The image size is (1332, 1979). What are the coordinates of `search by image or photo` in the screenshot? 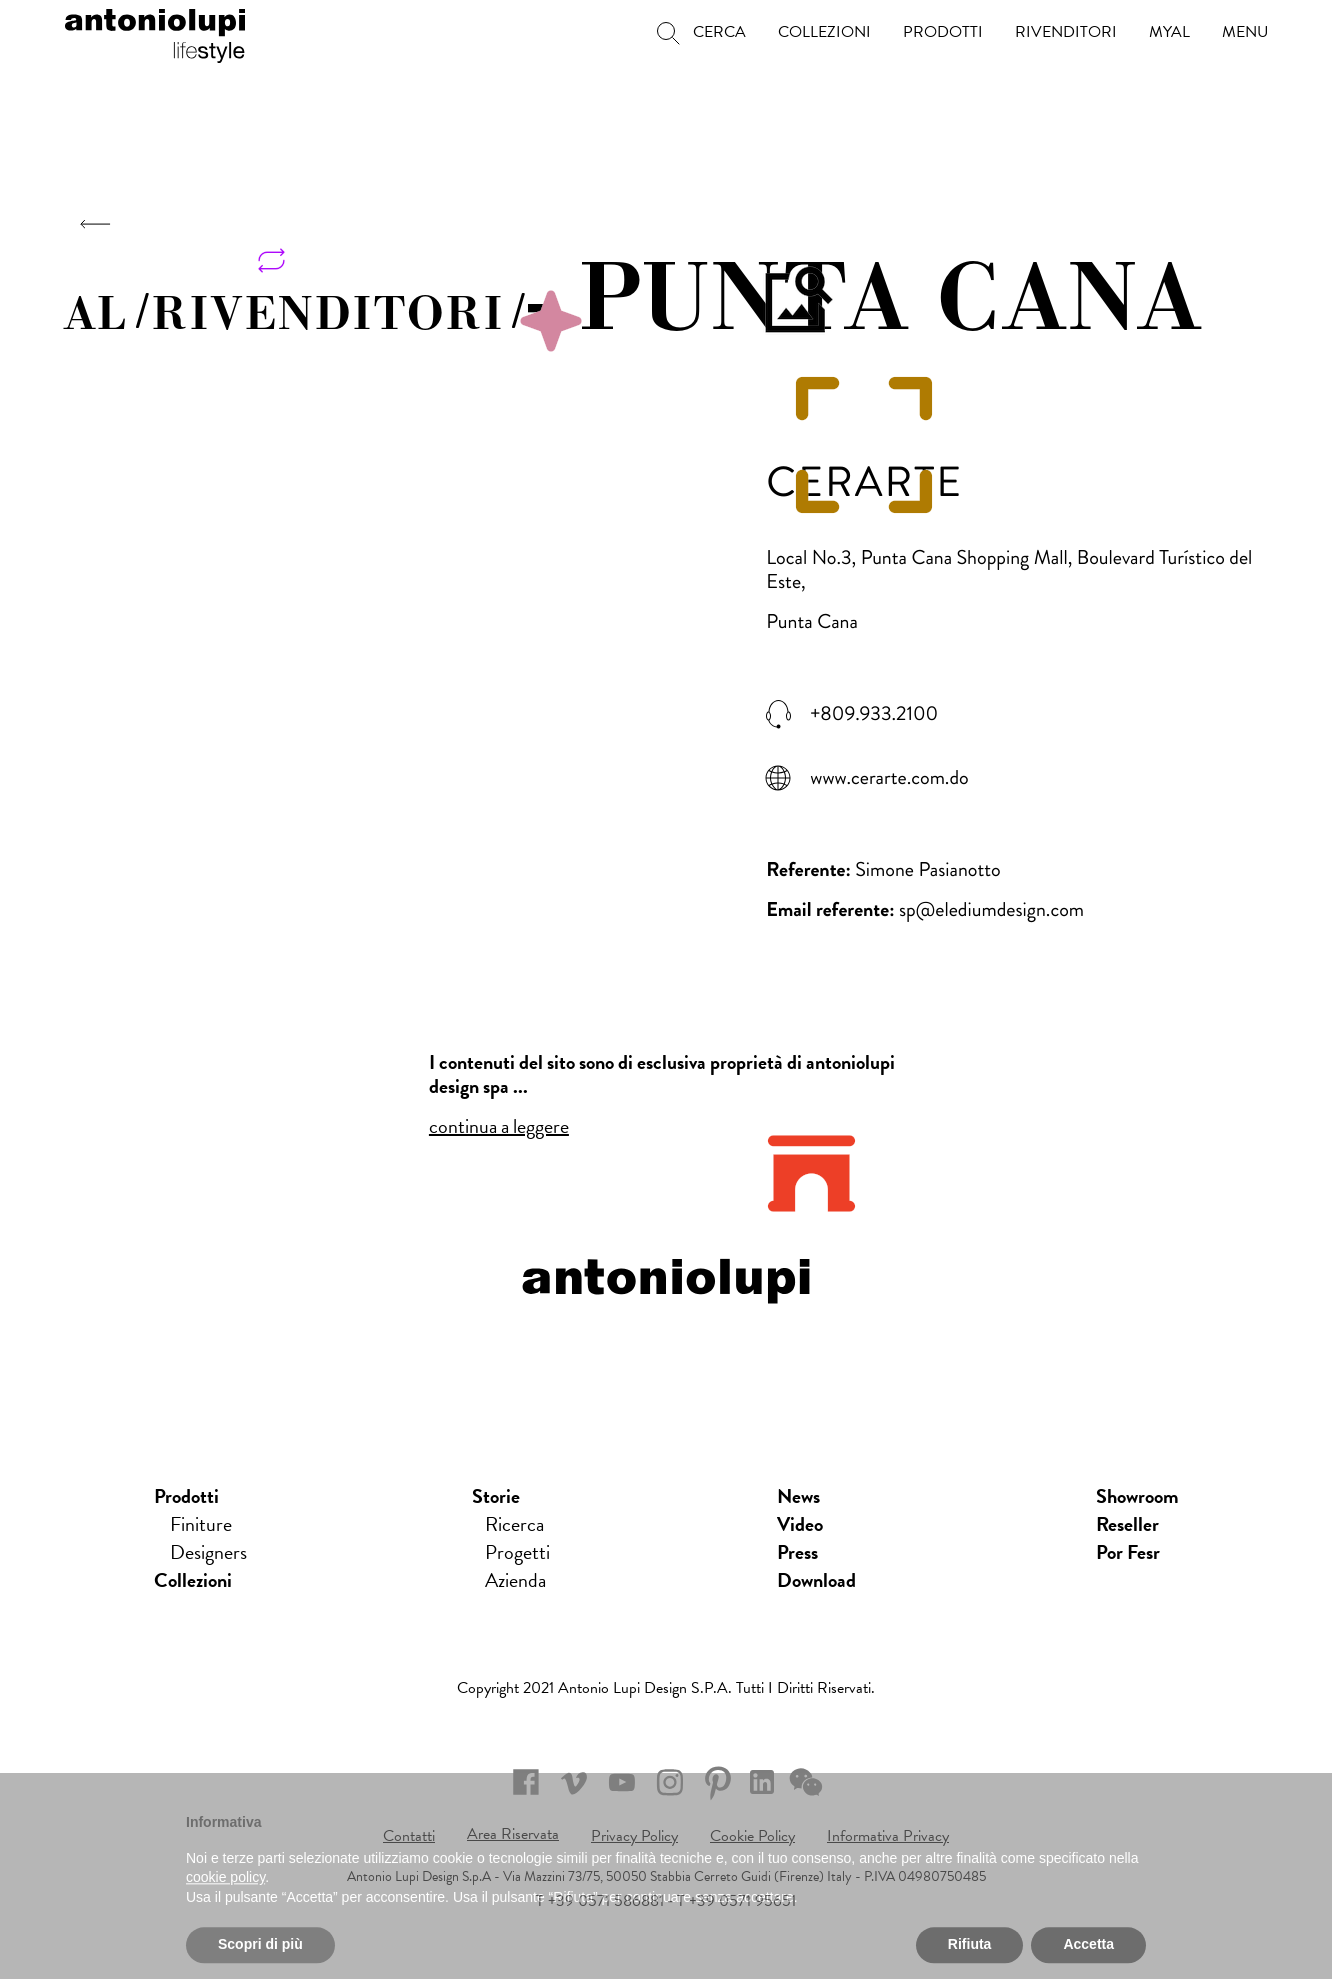 It's located at (798, 299).